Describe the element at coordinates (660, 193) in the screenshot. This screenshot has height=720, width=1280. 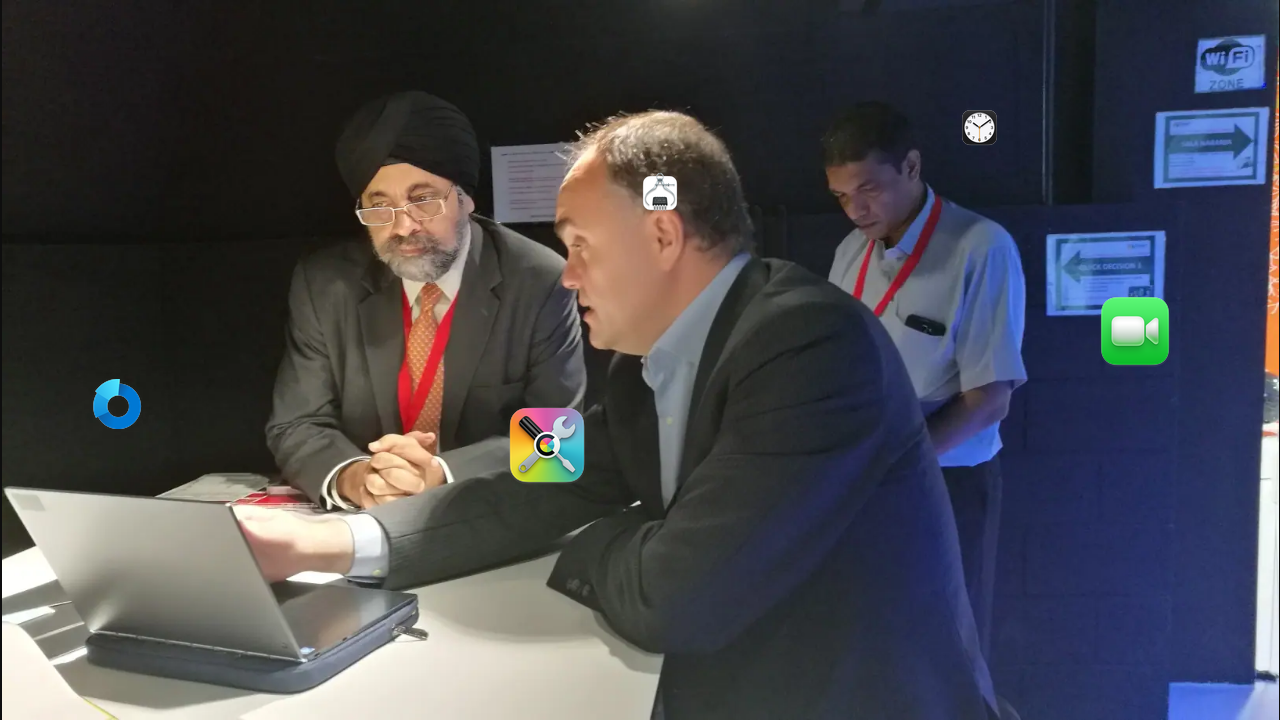
I see `open system information app` at that location.